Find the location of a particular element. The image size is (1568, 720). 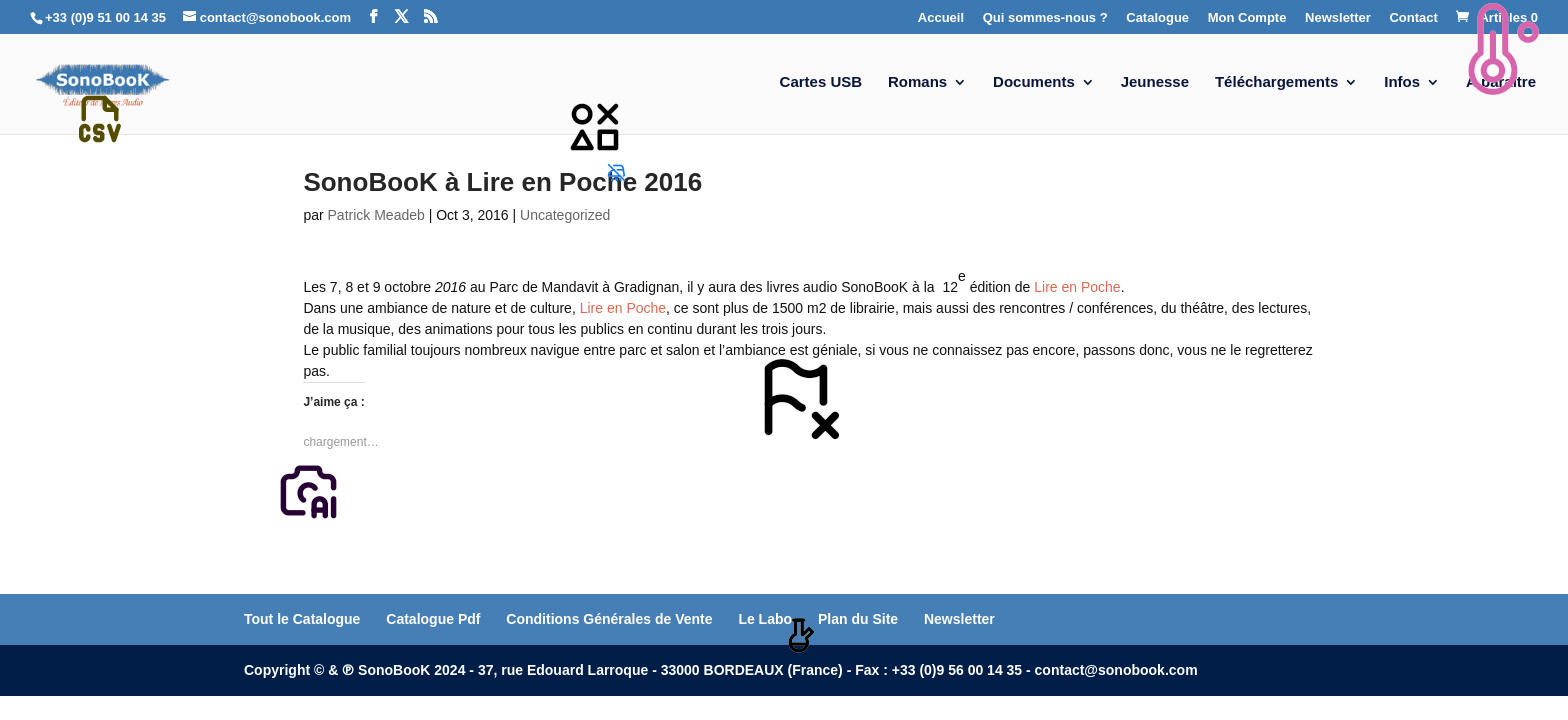

access AI-powered camera features is located at coordinates (308, 490).